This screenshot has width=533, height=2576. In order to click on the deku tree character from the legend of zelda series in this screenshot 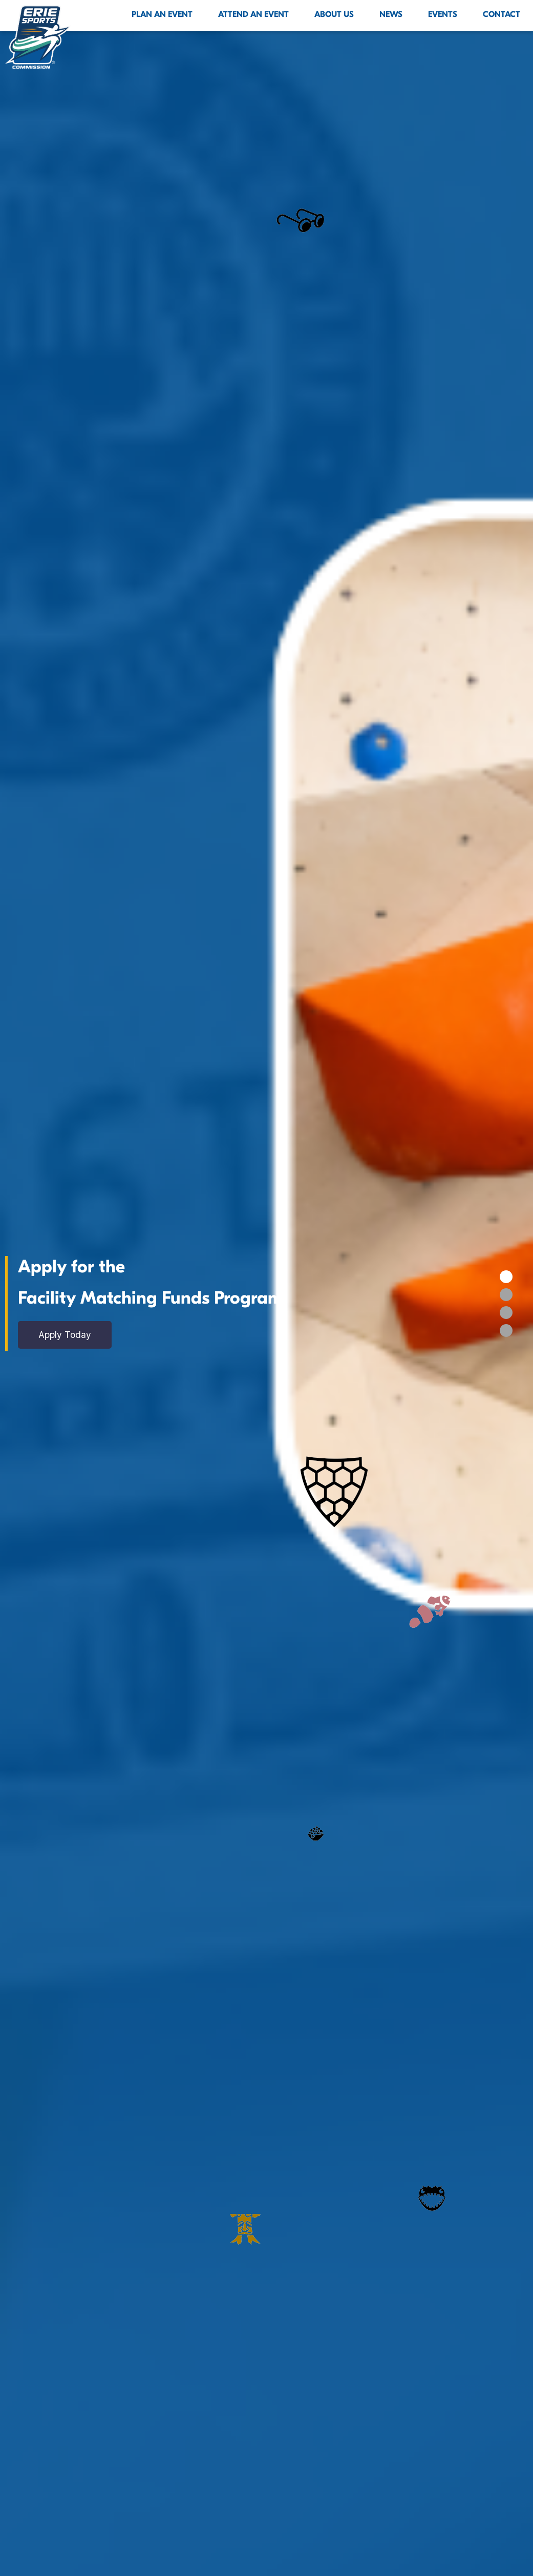, I will do `click(245, 2229)`.